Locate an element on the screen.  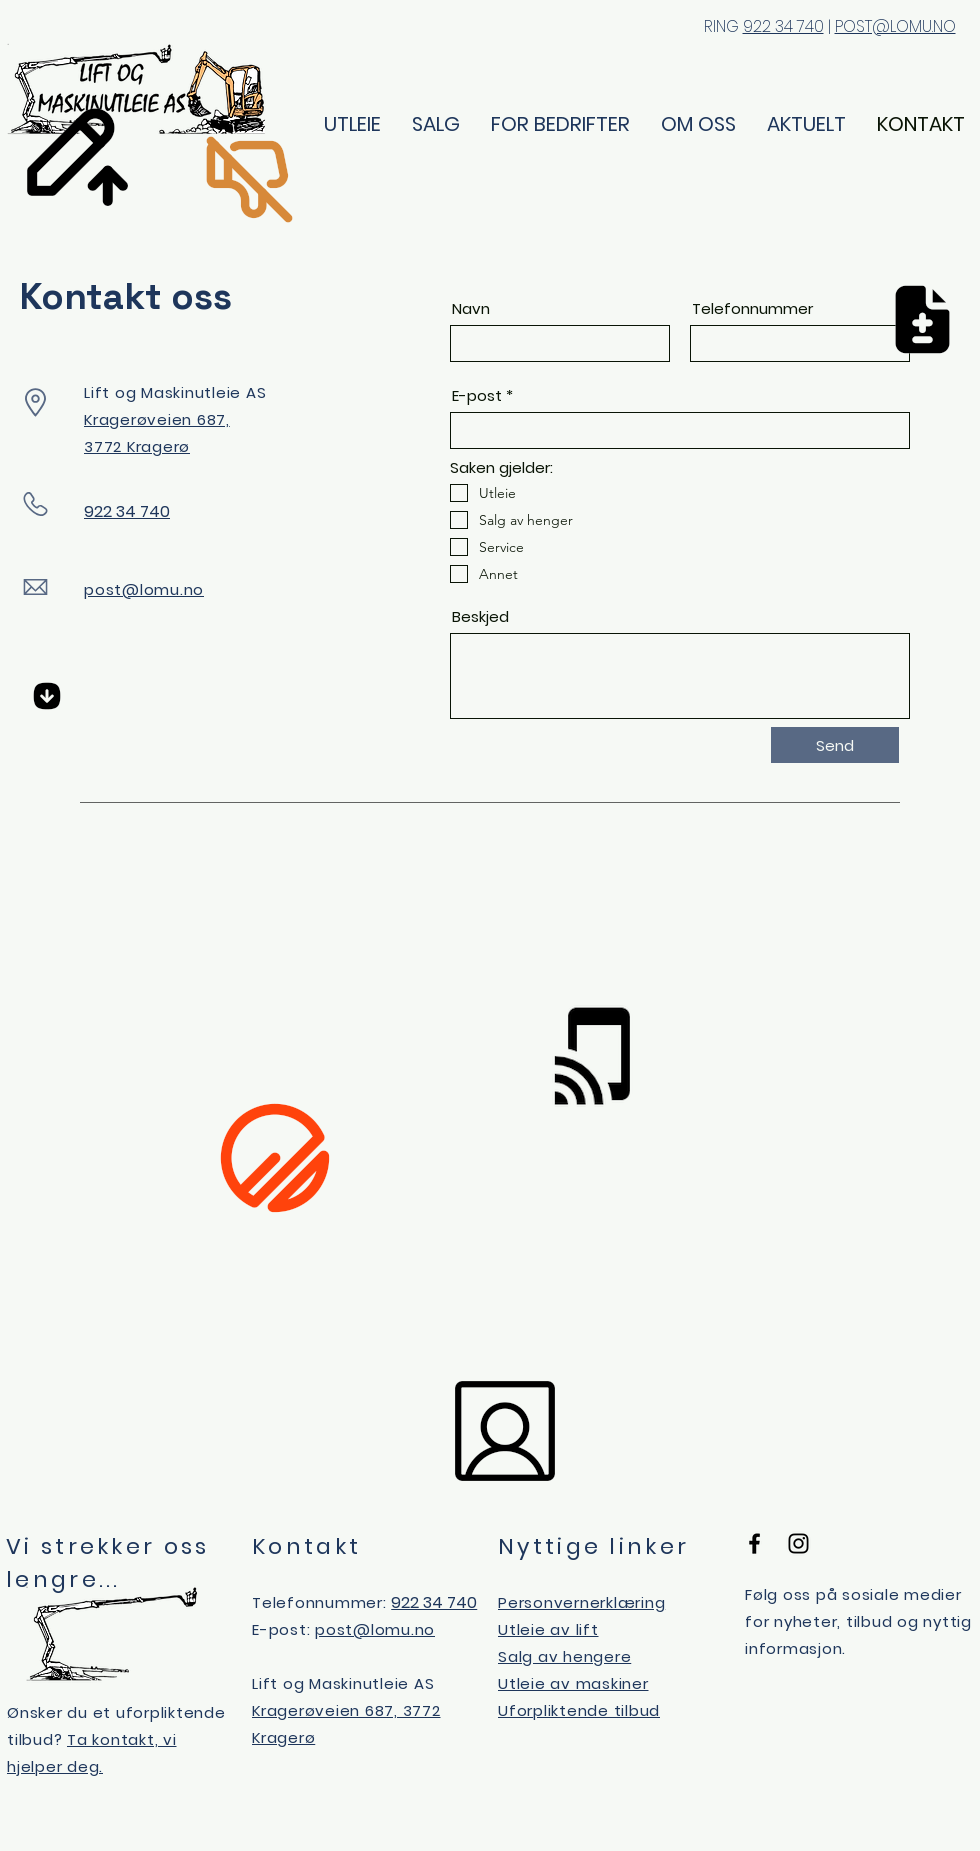
view file differences or changes is located at coordinates (922, 319).